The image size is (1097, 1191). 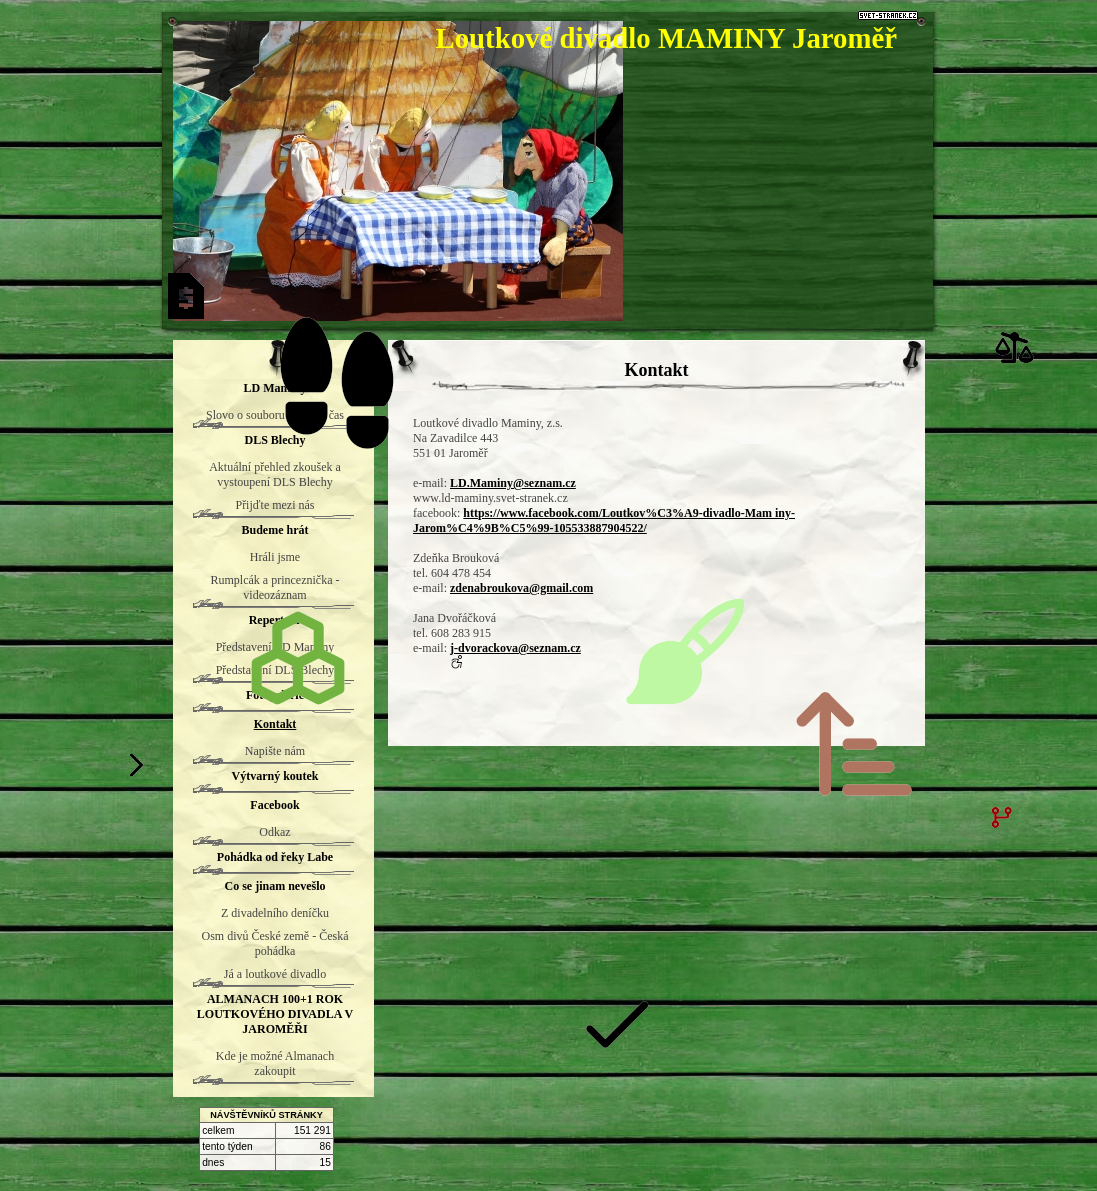 I want to click on view repository branches, so click(x=1000, y=817).